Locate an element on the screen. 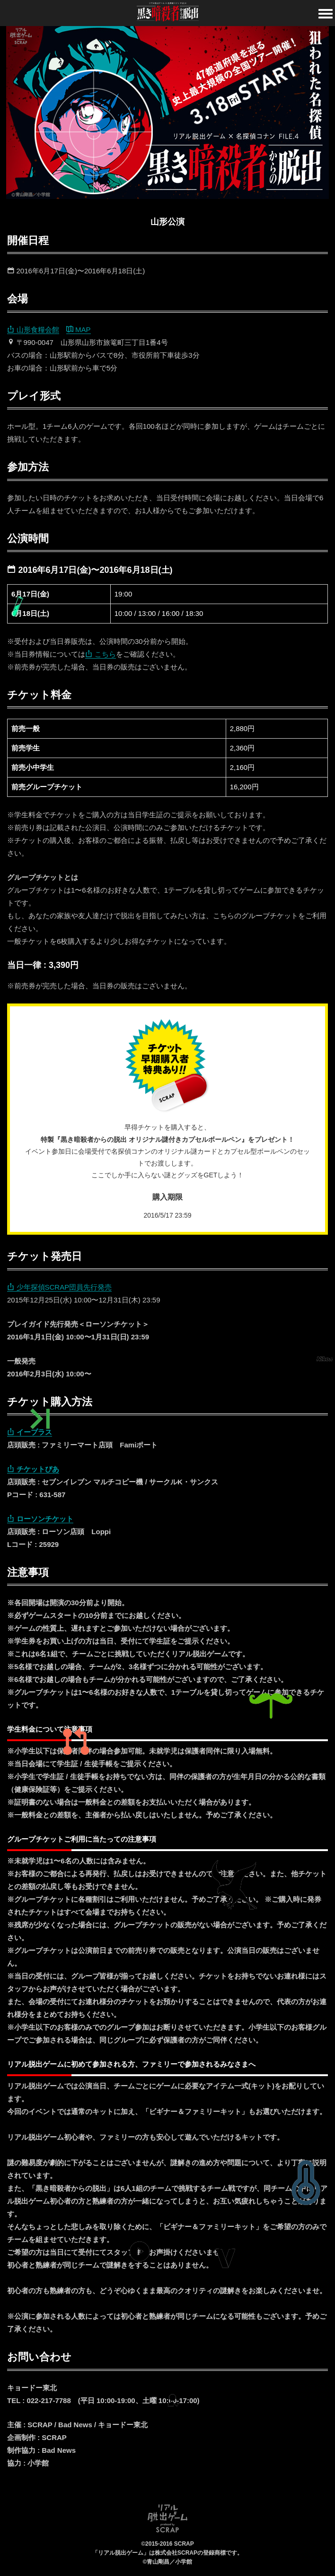 The width and height of the screenshot is (335, 2576). indicates high temperature reading is located at coordinates (306, 2182).